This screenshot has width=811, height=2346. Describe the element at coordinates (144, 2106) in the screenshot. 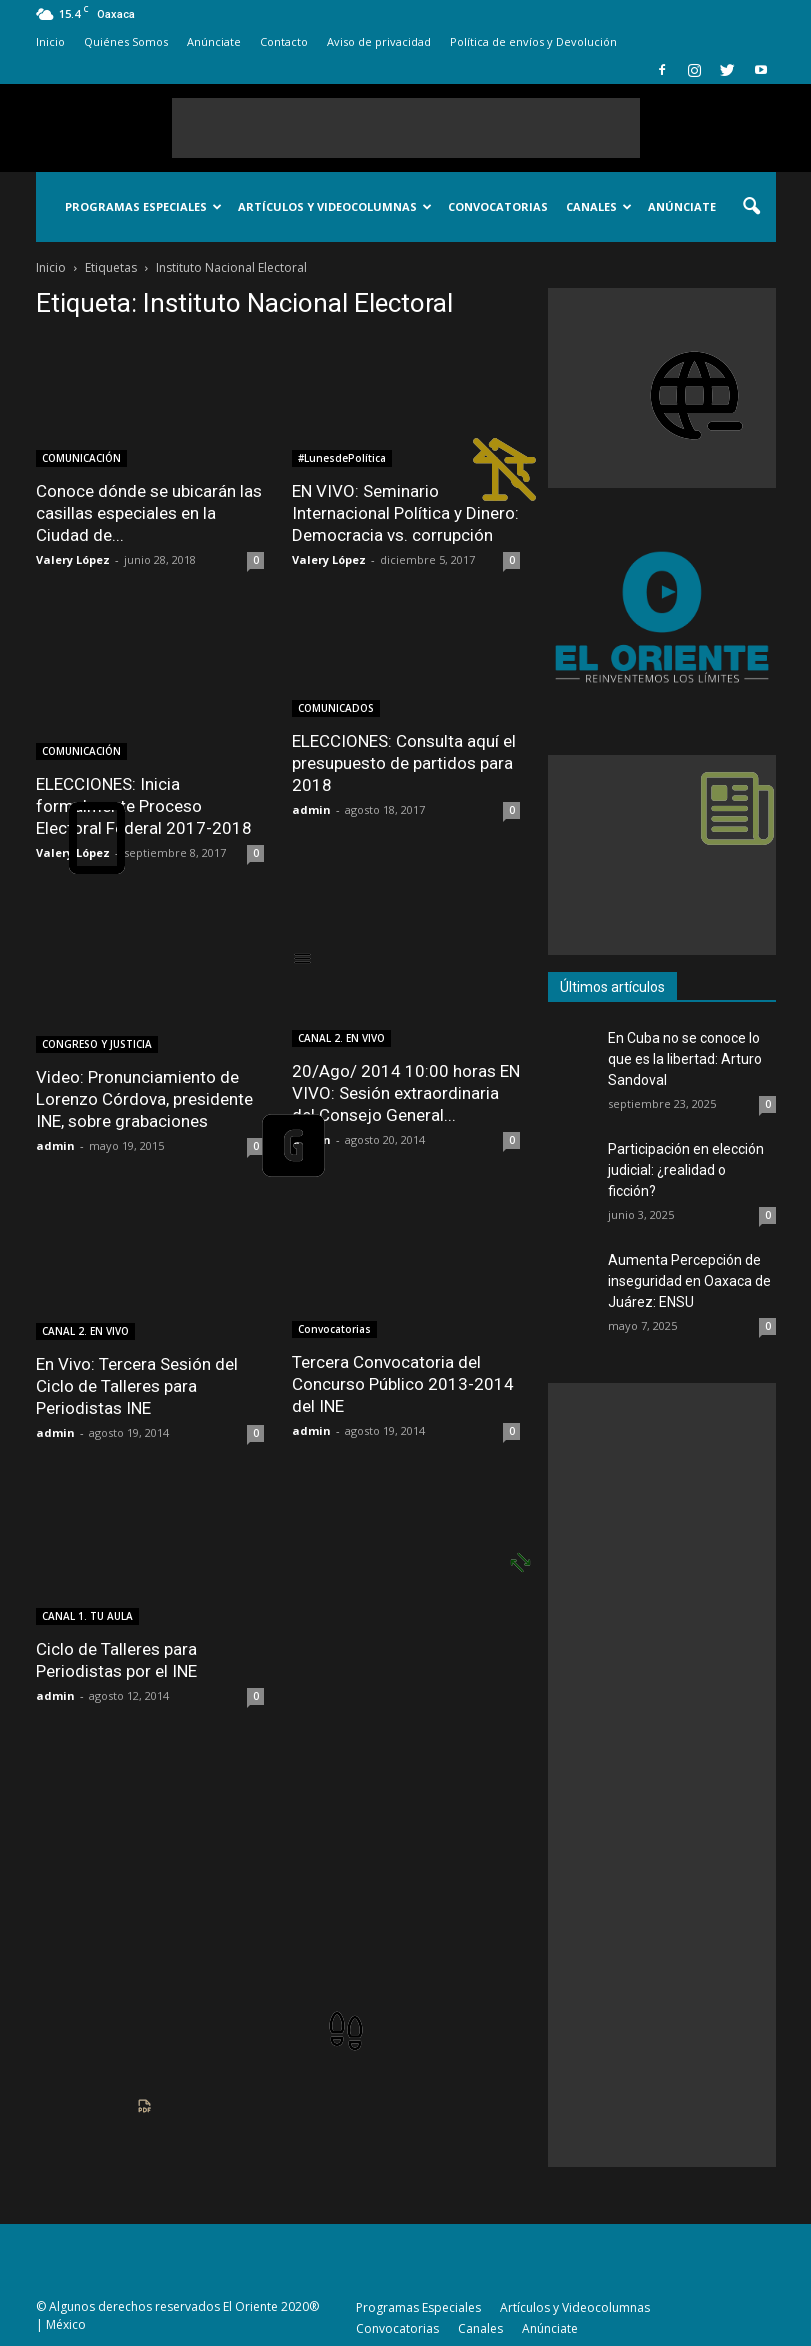

I see `view or open a PDF document` at that location.